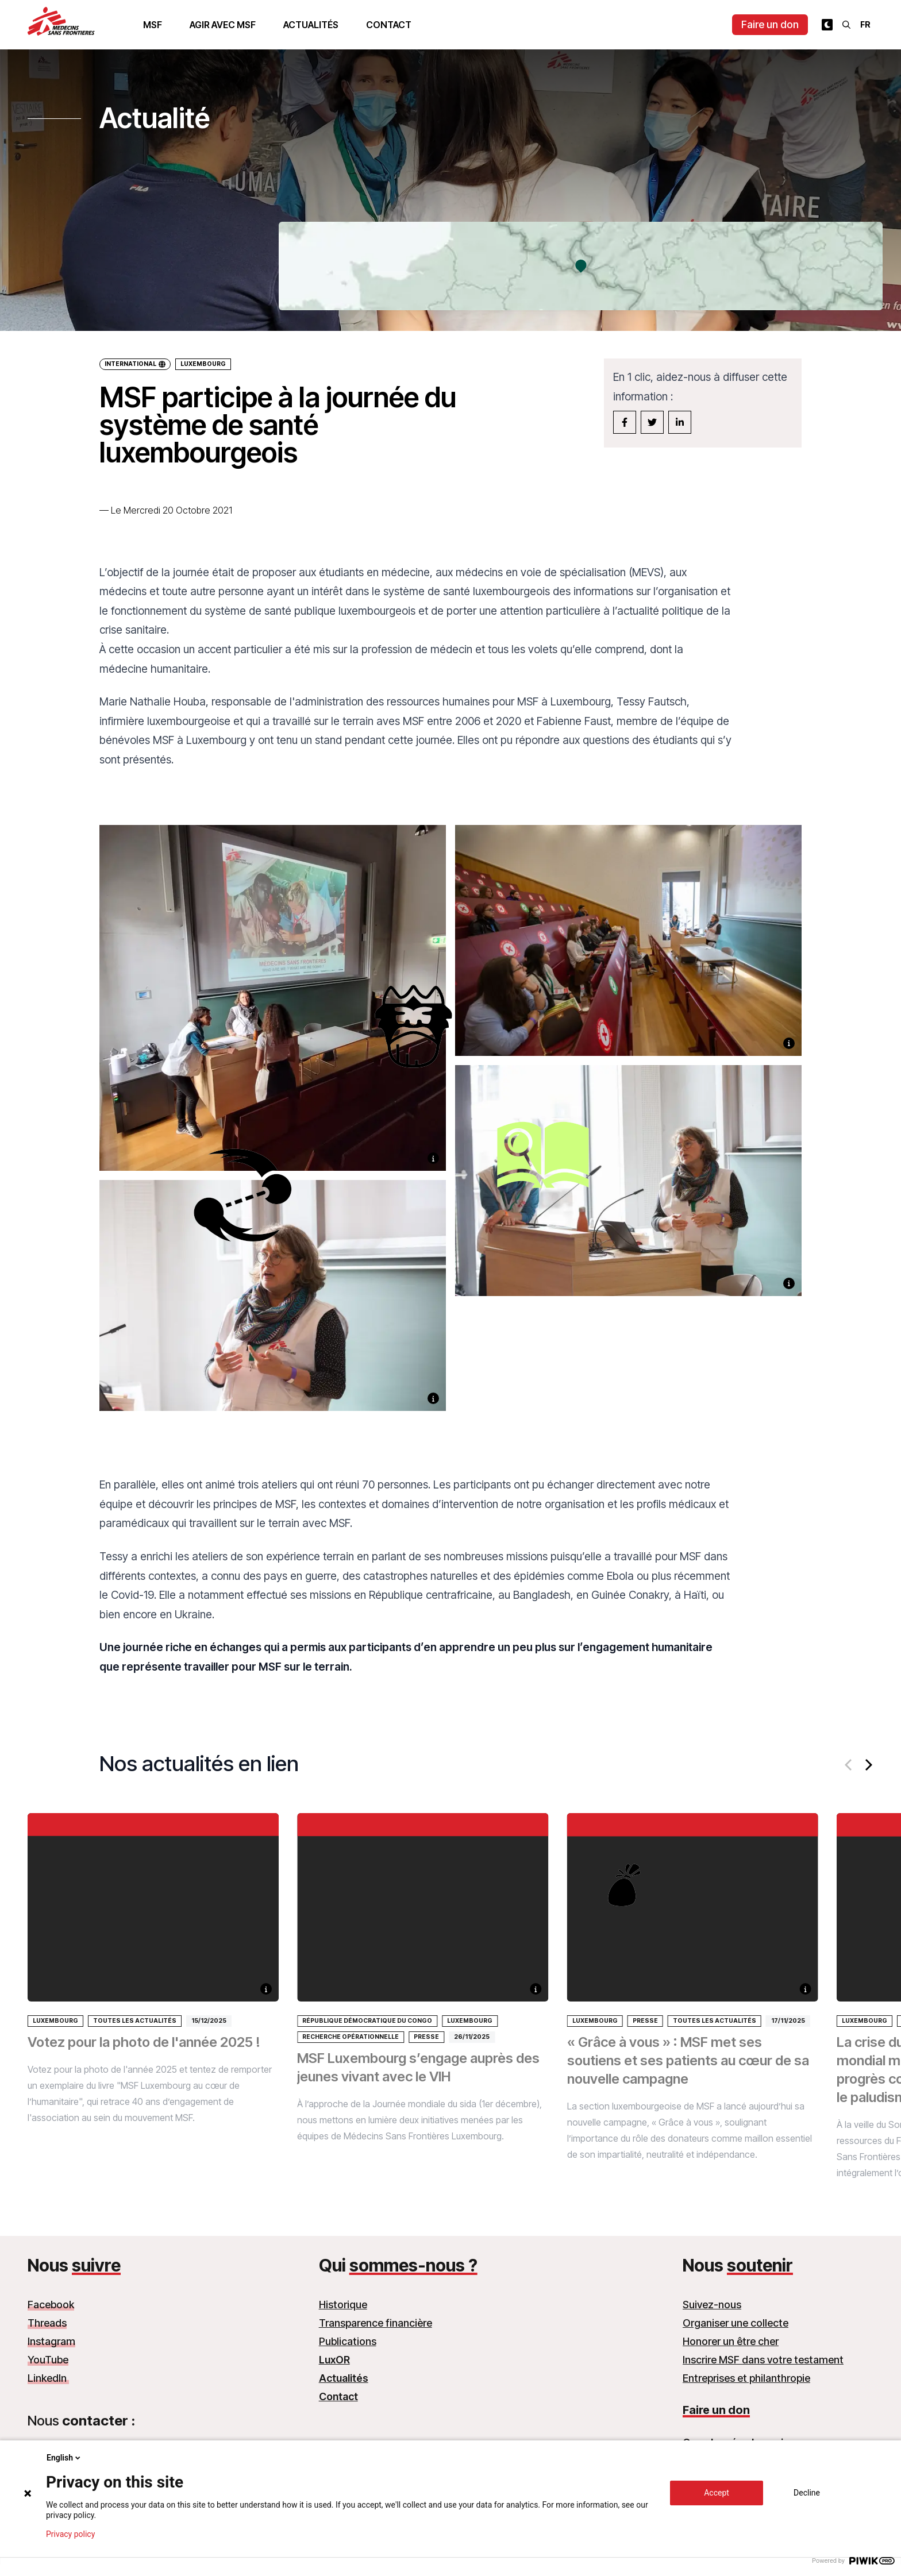 The image size is (901, 2576). I want to click on search through archived documents, so click(543, 1155).